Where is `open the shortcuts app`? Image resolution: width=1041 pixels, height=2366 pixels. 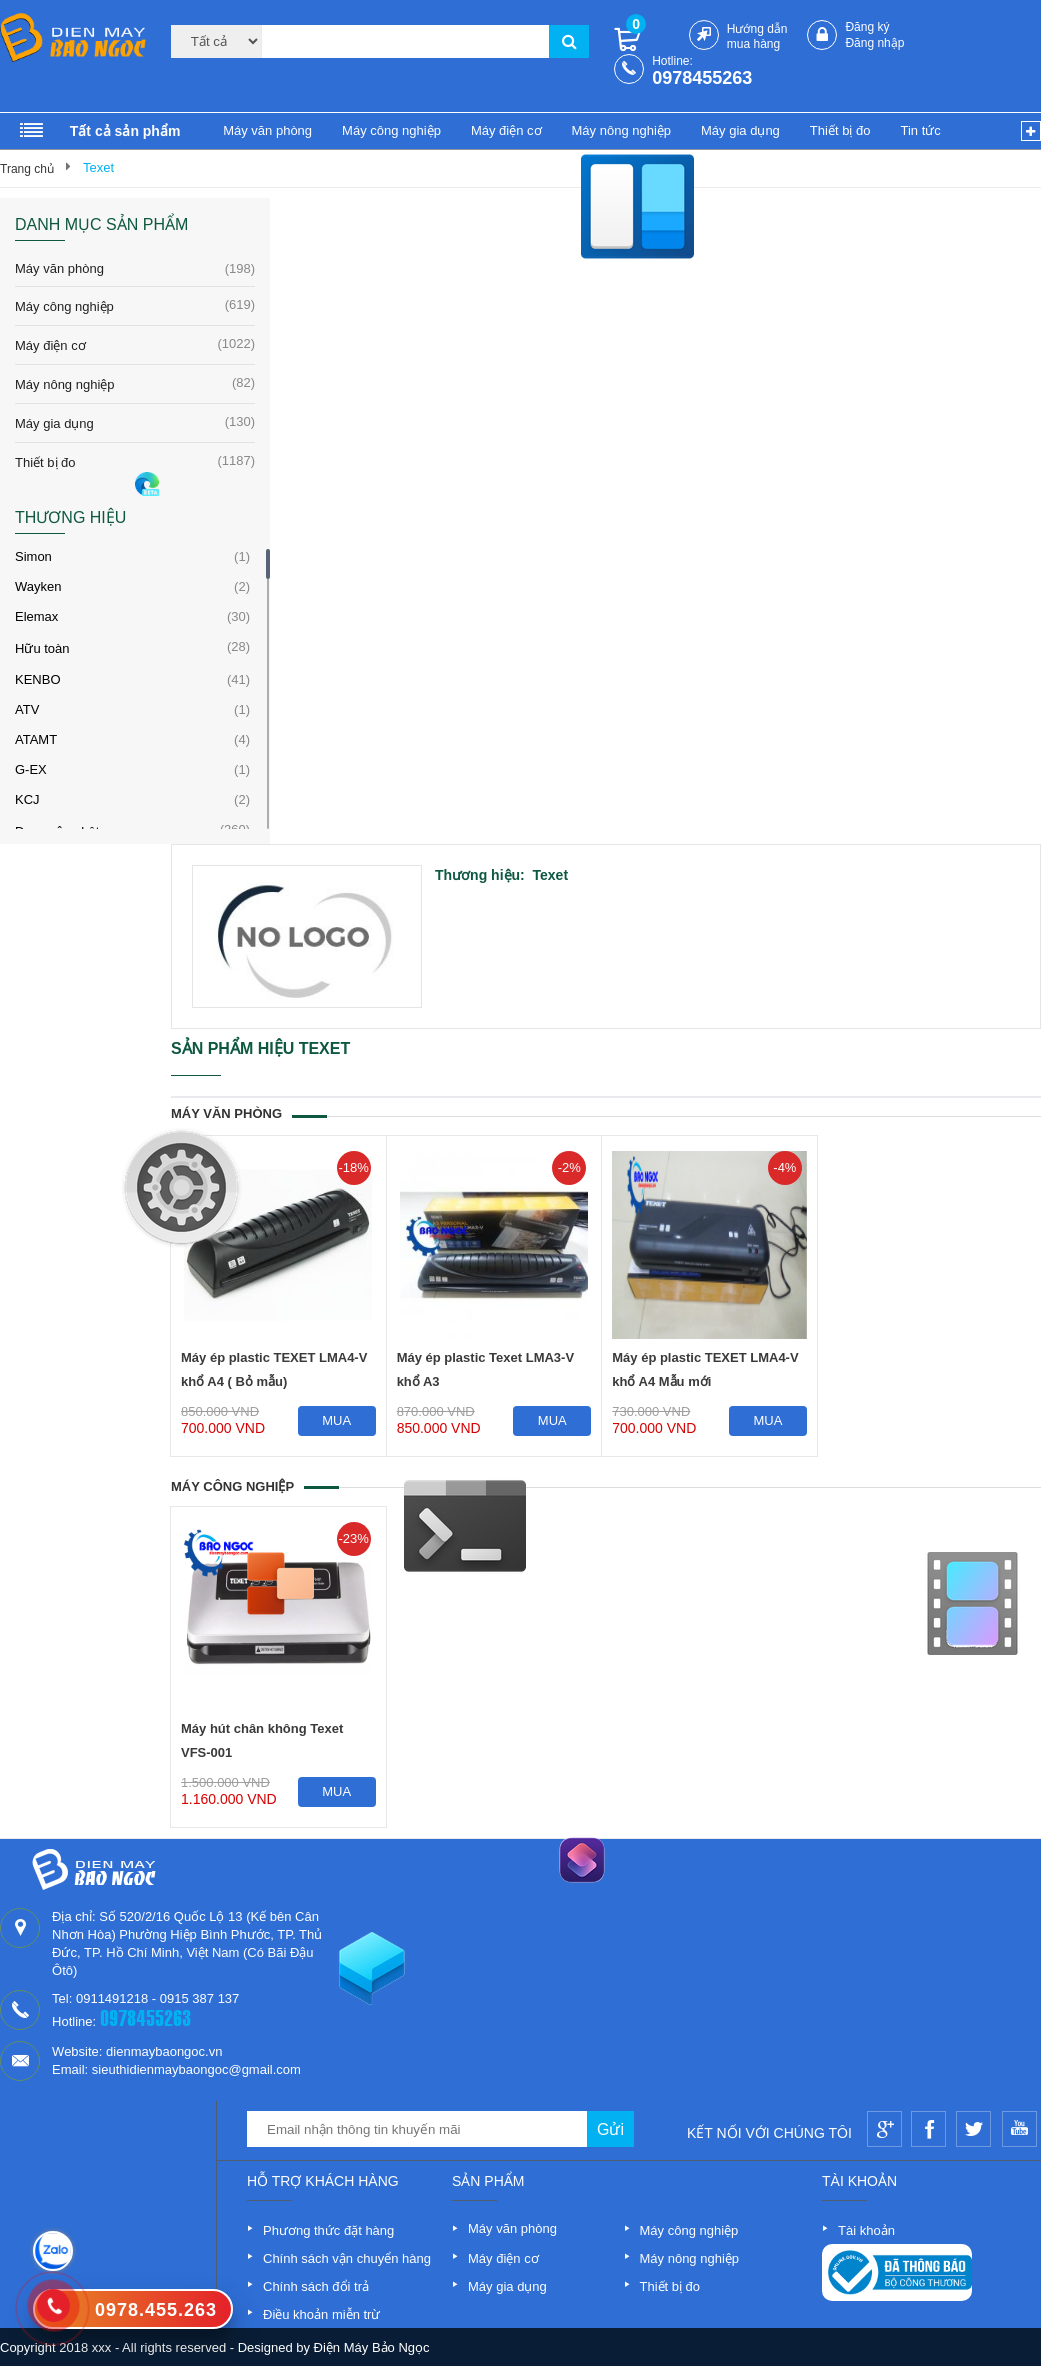 open the shortcuts app is located at coordinates (582, 1860).